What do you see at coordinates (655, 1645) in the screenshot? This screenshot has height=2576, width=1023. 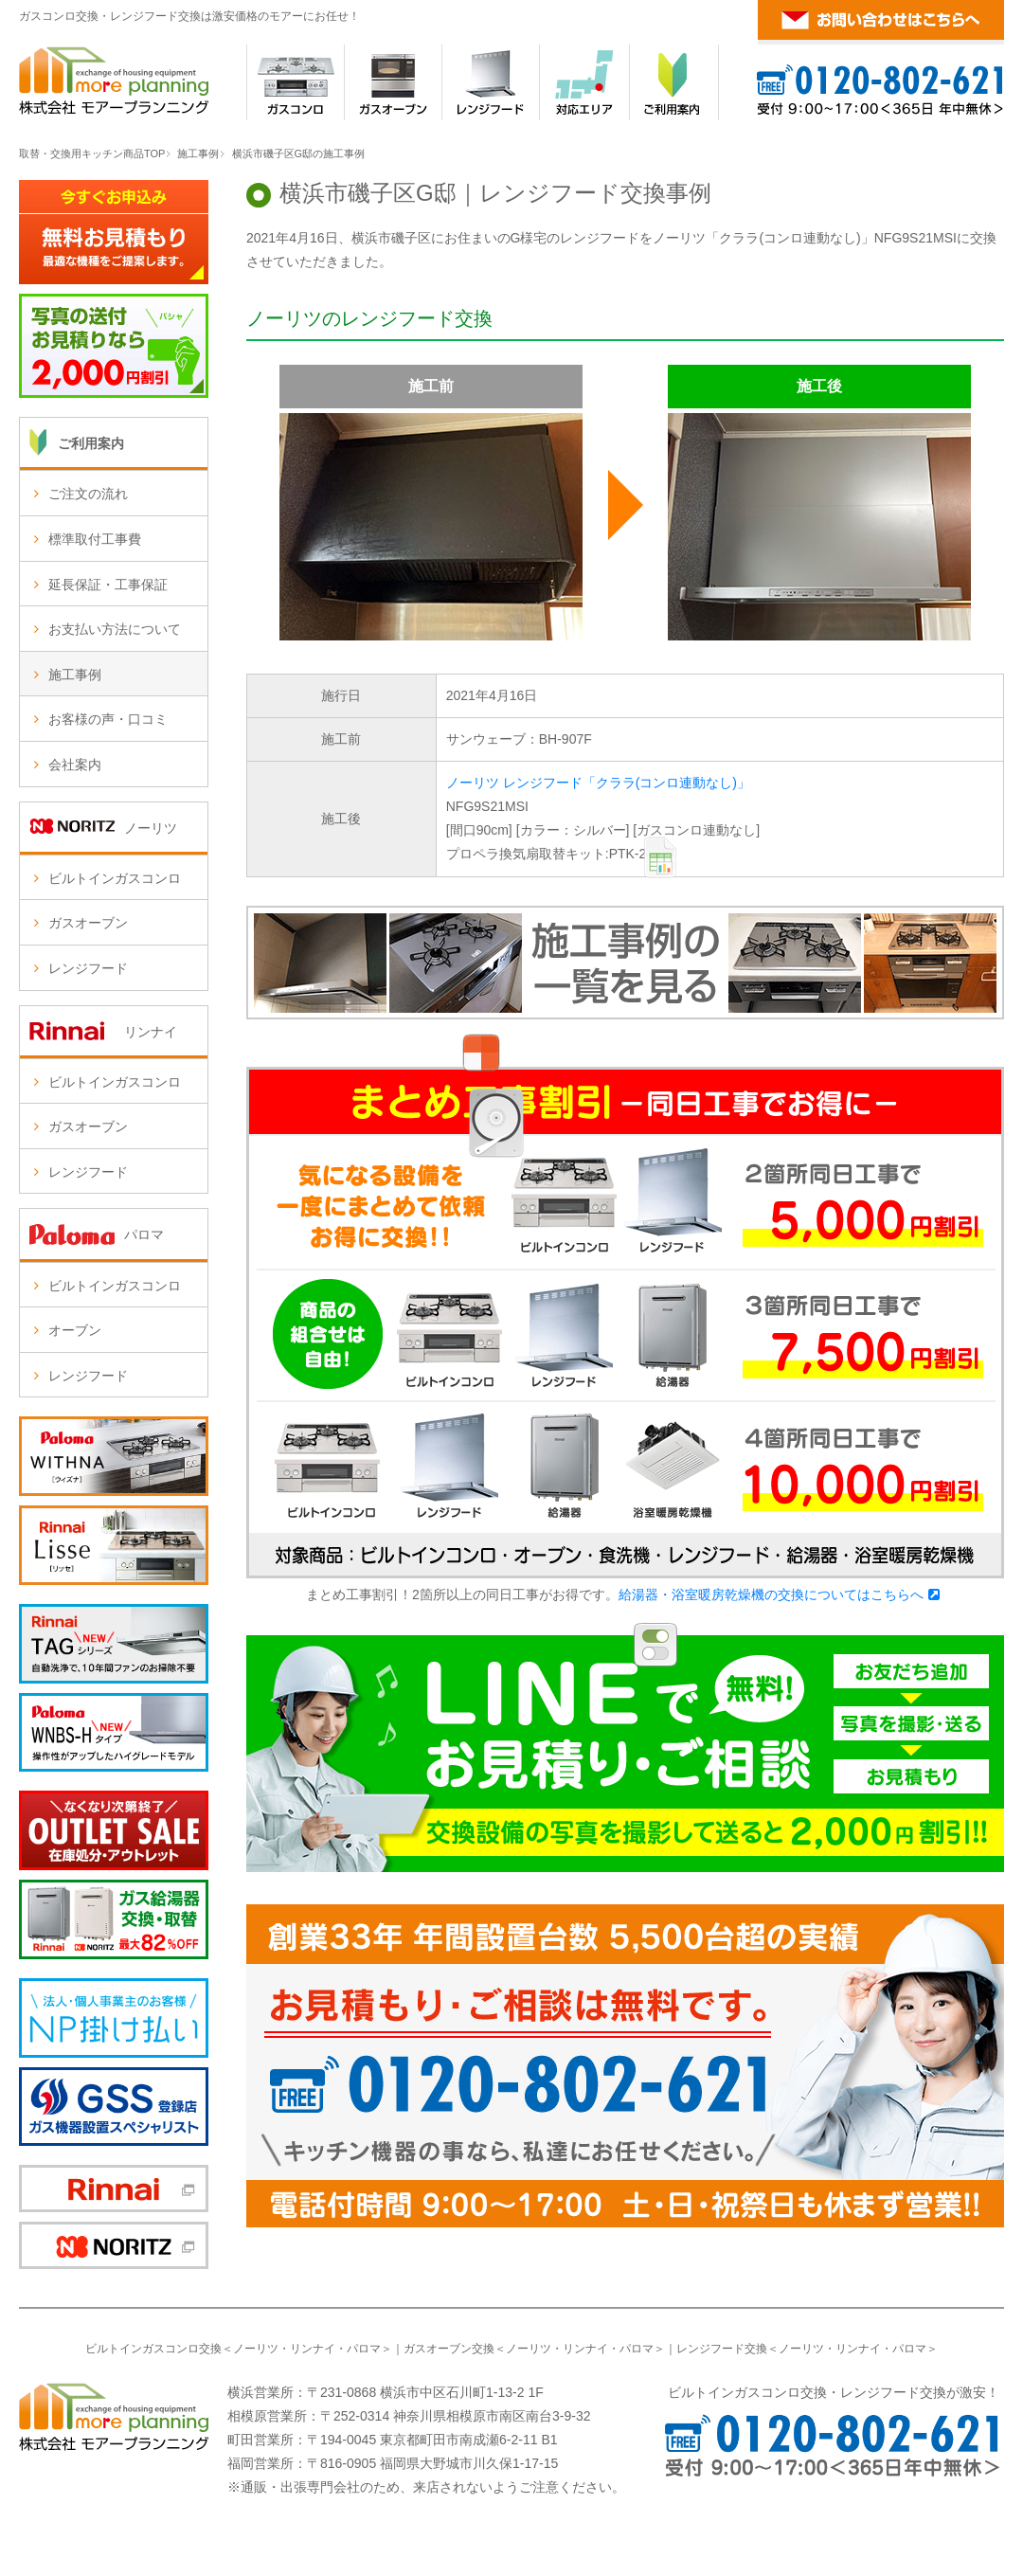 I see `open gnome tweaks settings` at bounding box center [655, 1645].